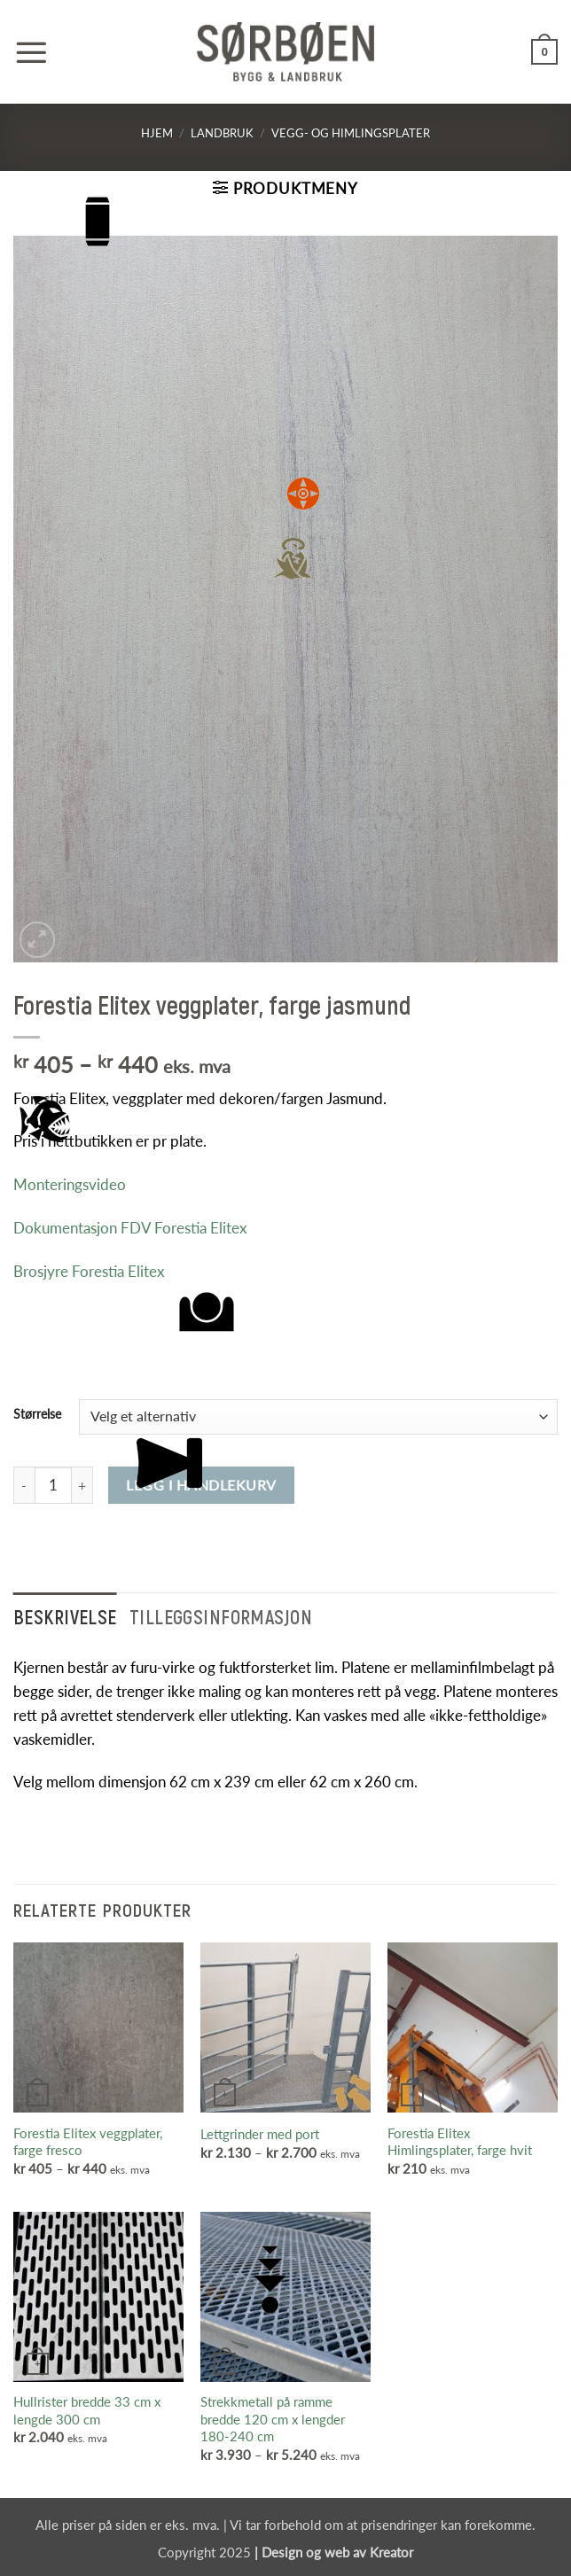 The image size is (571, 2576). Describe the element at coordinates (207, 1310) in the screenshot. I see `ancient egyptian symbol representing the horizon or sunrise` at that location.